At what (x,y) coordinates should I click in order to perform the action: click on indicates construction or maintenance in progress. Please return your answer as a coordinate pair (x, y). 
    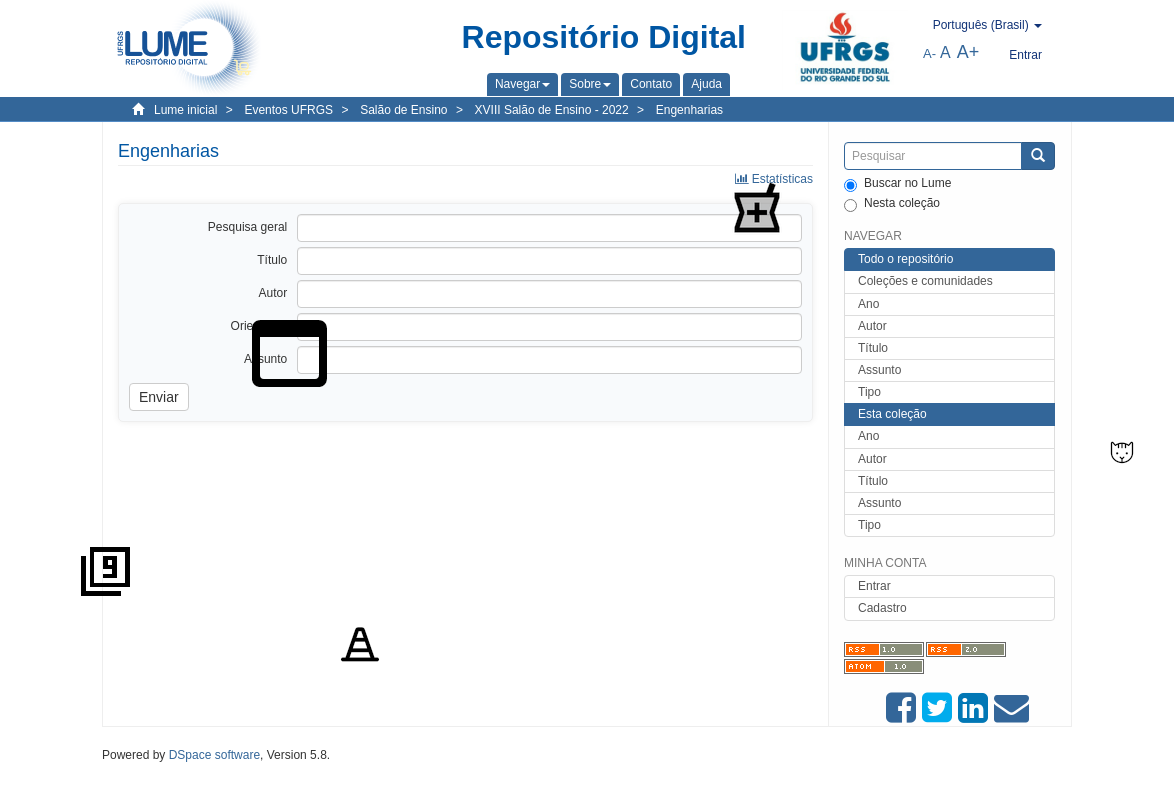
    Looking at the image, I should click on (360, 645).